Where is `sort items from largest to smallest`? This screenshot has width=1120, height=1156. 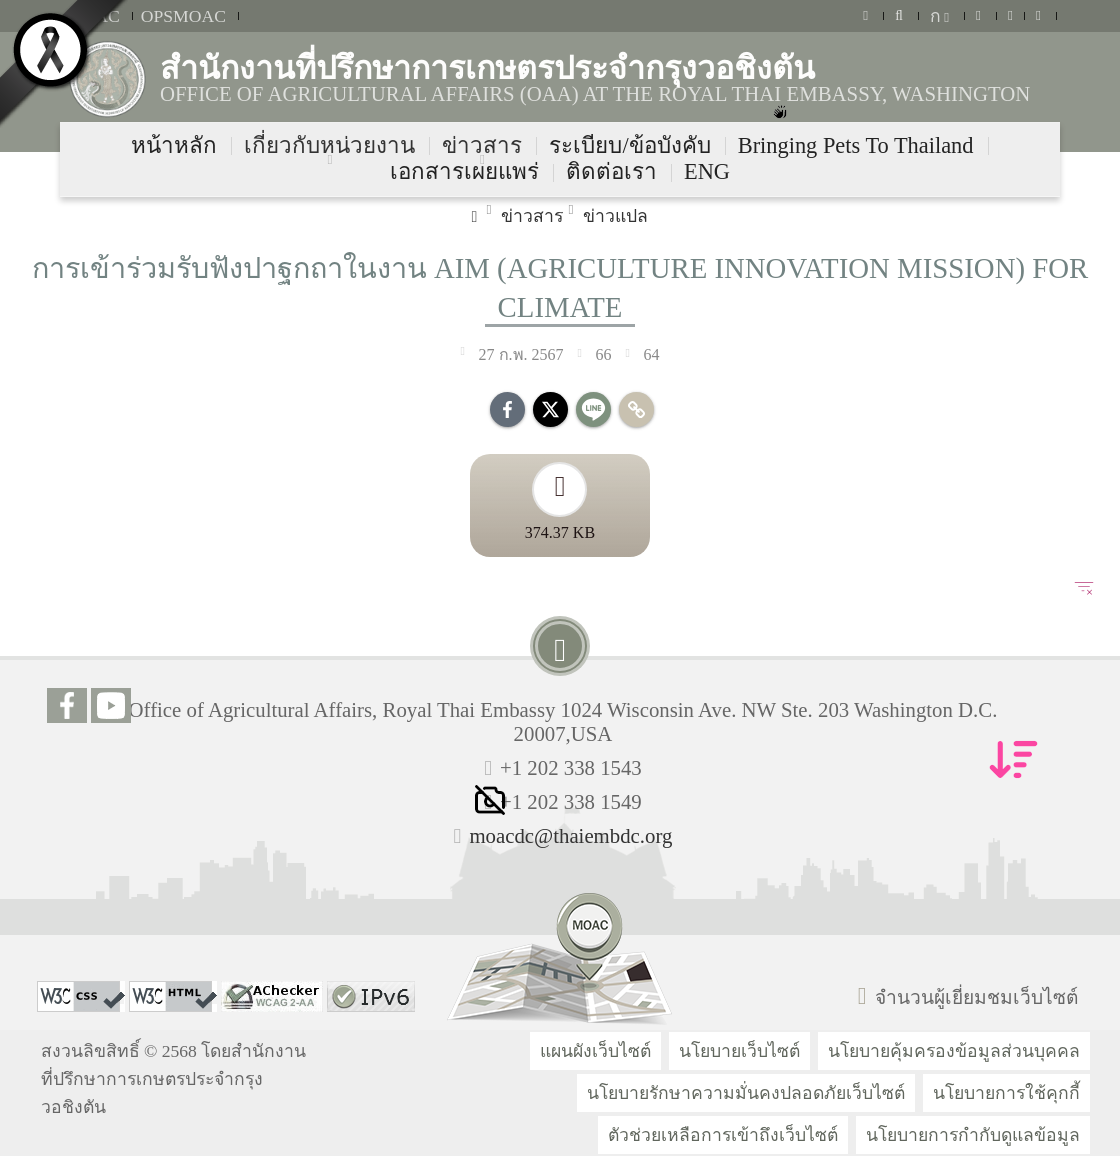
sort items from largest to smallest is located at coordinates (1013, 759).